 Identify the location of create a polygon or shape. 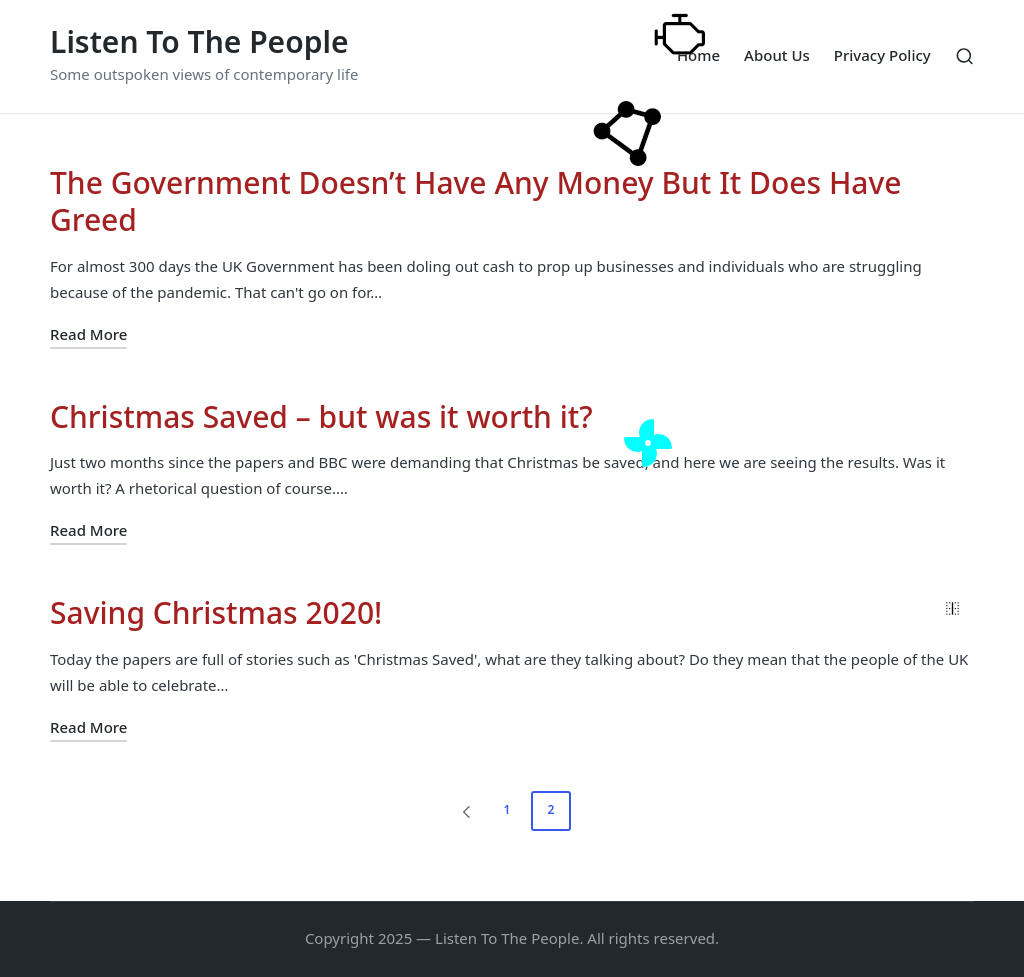
(628, 133).